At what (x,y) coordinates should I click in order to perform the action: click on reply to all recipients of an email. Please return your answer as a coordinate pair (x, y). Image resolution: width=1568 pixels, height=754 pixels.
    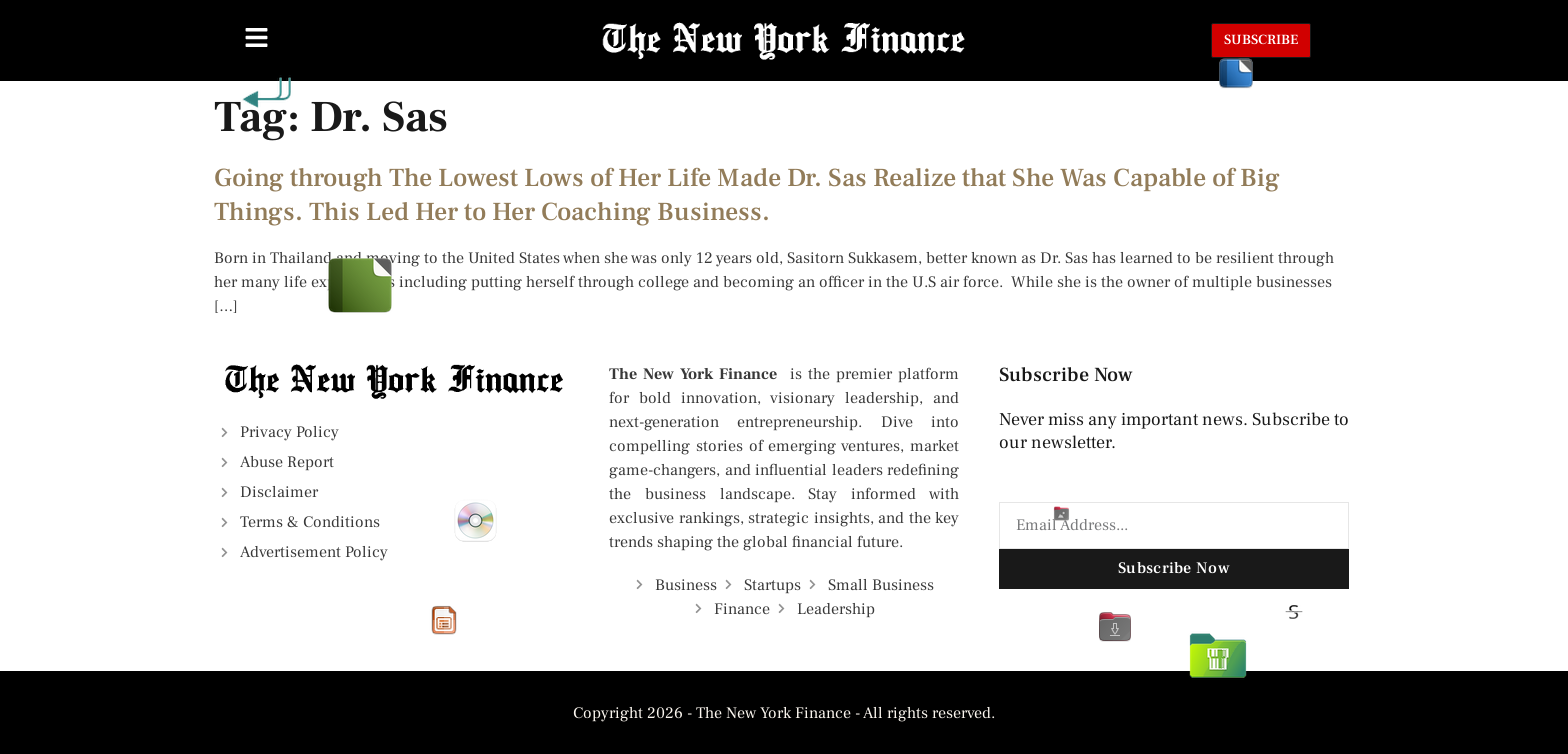
    Looking at the image, I should click on (266, 89).